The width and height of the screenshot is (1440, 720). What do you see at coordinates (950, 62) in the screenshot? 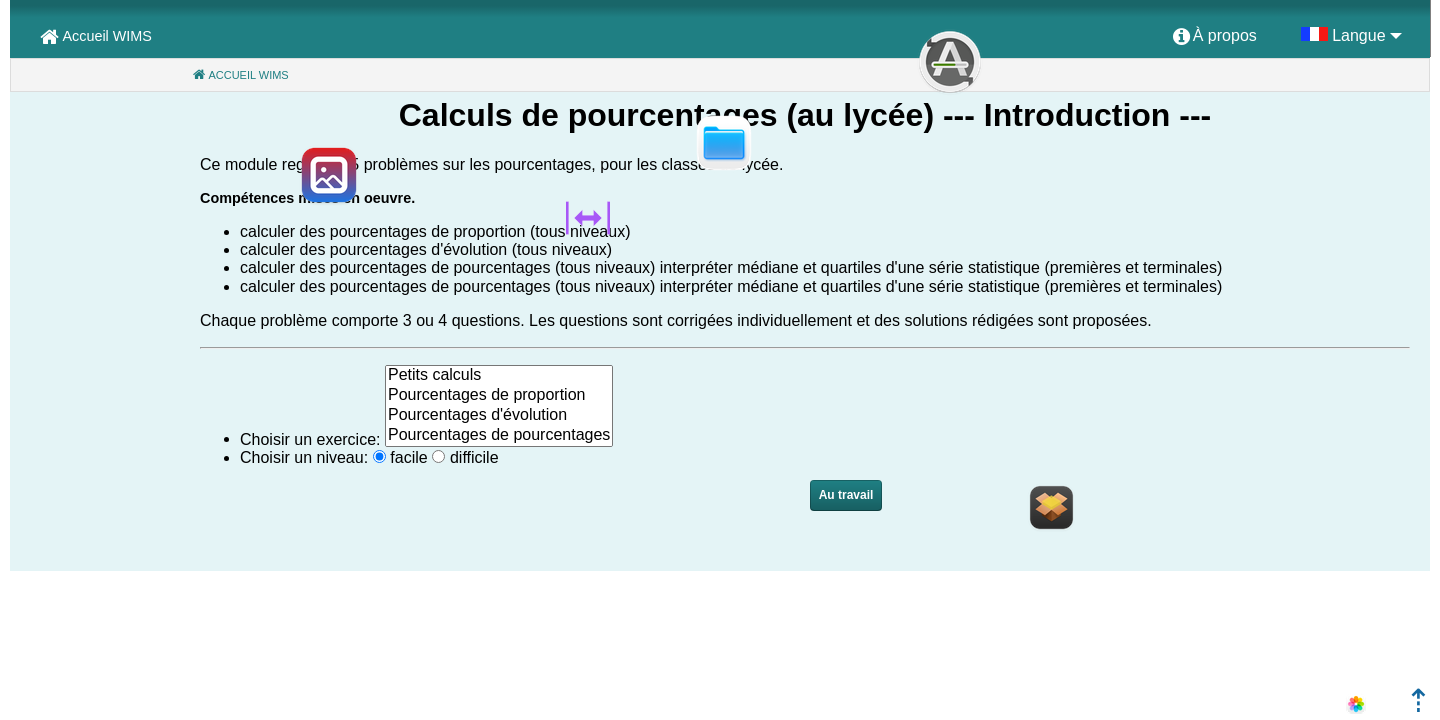
I see `open the software updater application` at bounding box center [950, 62].